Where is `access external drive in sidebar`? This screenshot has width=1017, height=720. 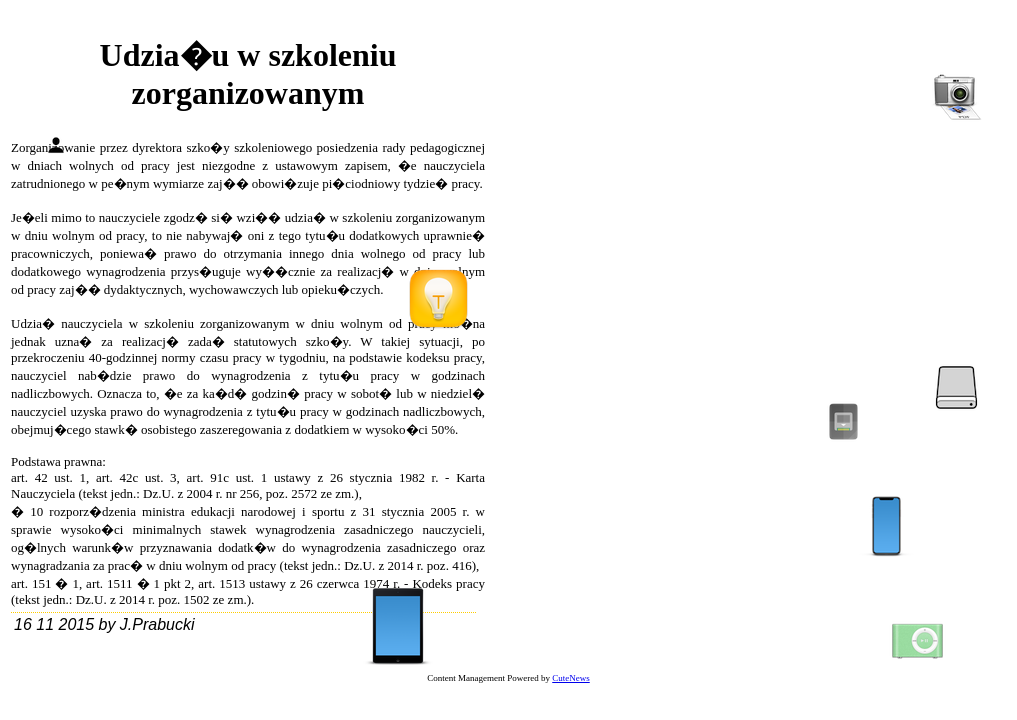
access external drive in sidebar is located at coordinates (956, 387).